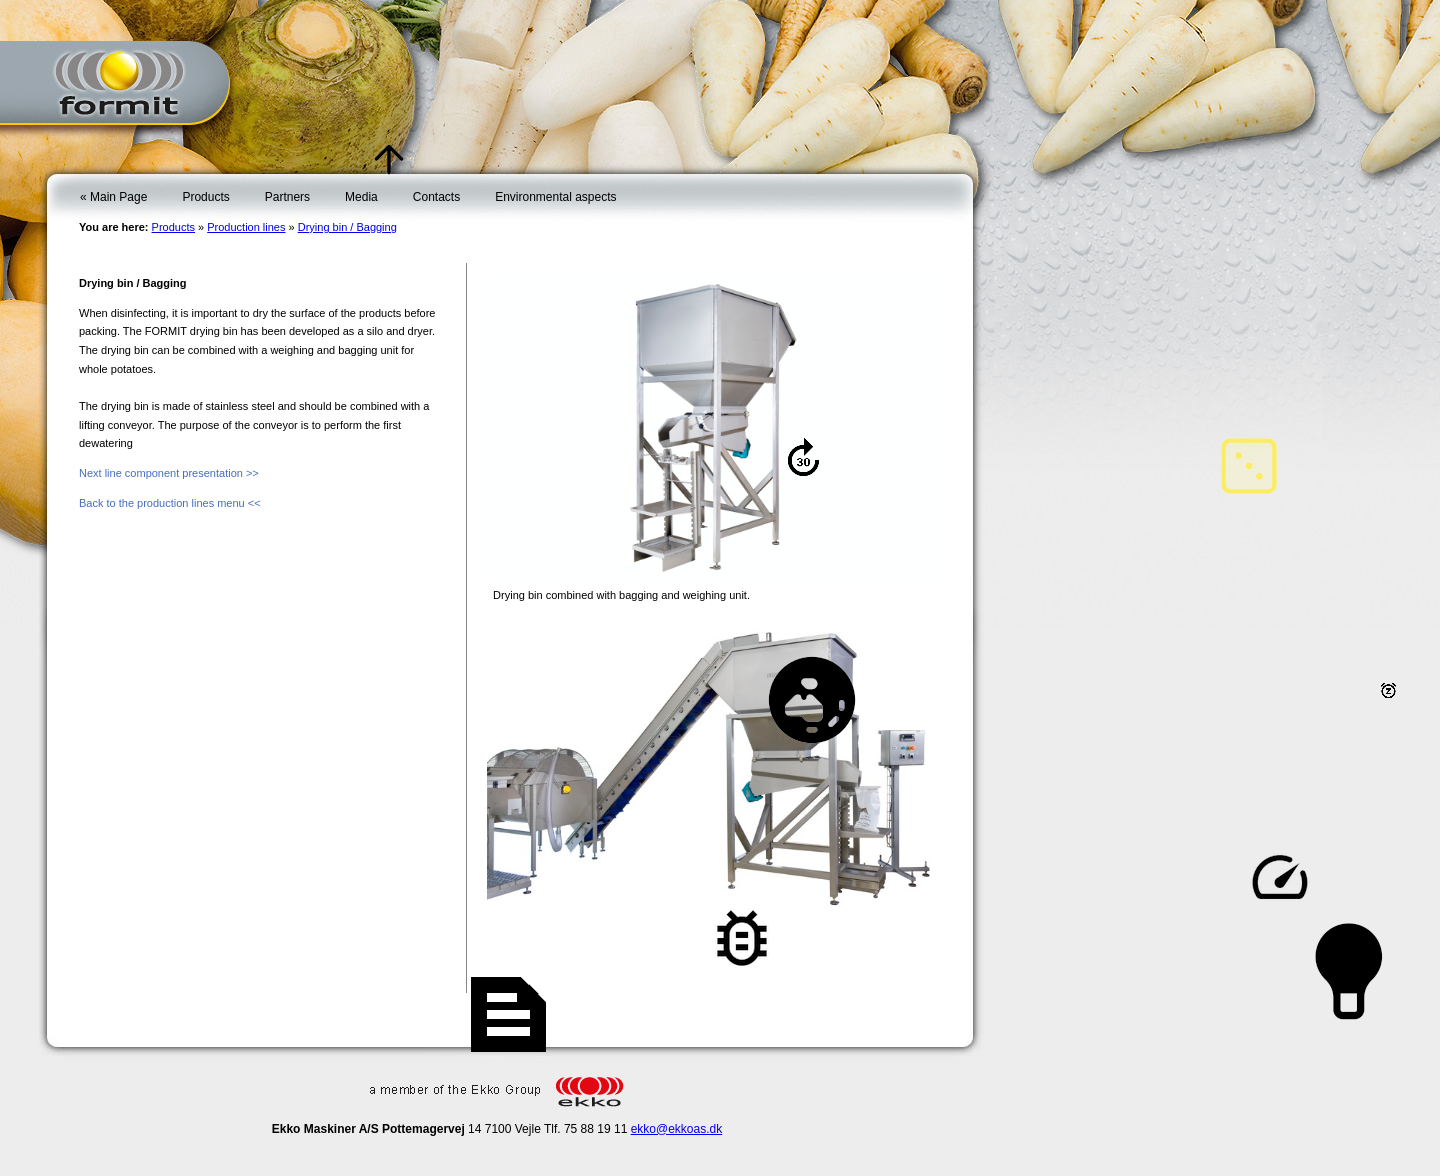  Describe the element at coordinates (1388, 690) in the screenshot. I see `snooze an alarm or reminder` at that location.